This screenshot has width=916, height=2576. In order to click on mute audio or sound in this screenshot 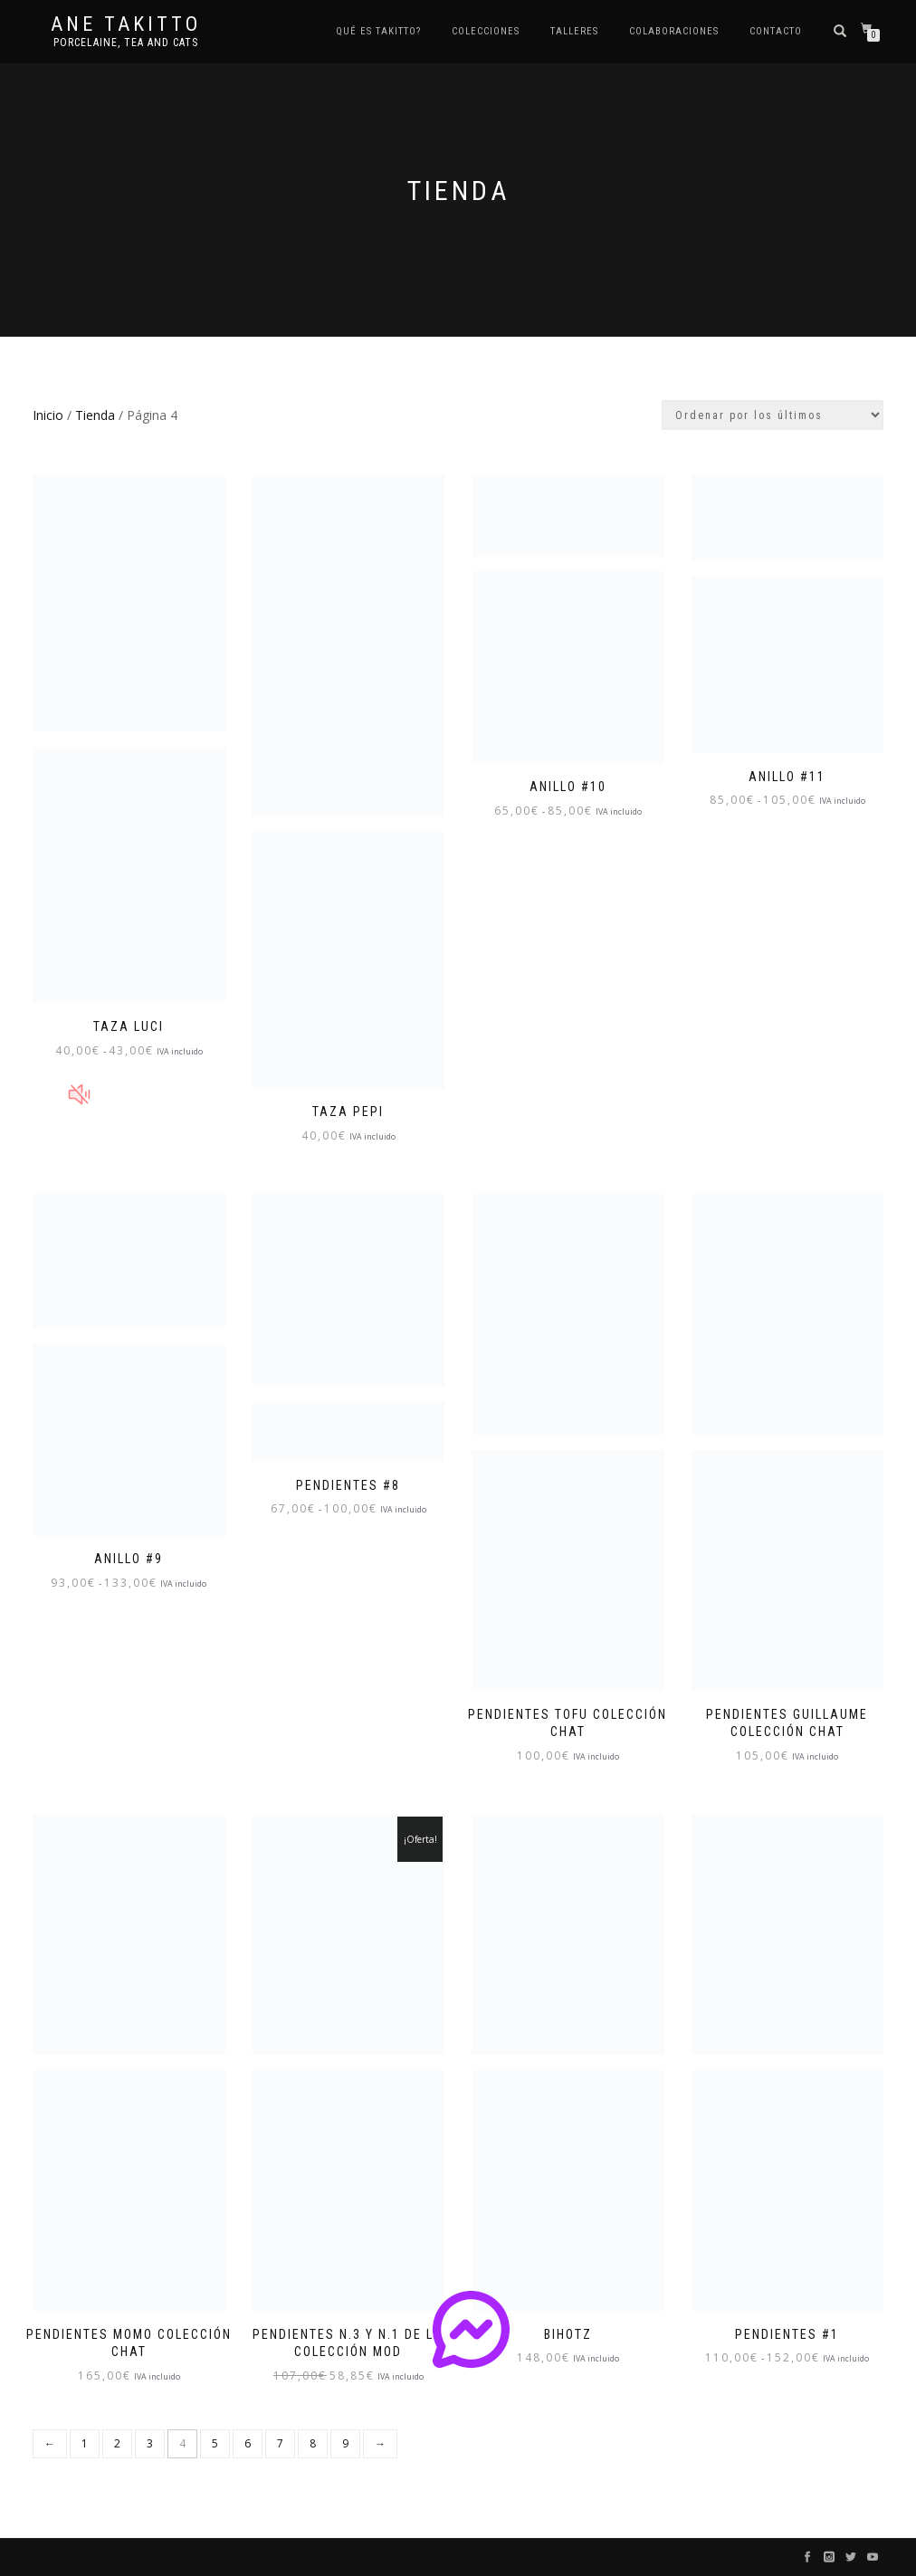, I will do `click(79, 1094)`.